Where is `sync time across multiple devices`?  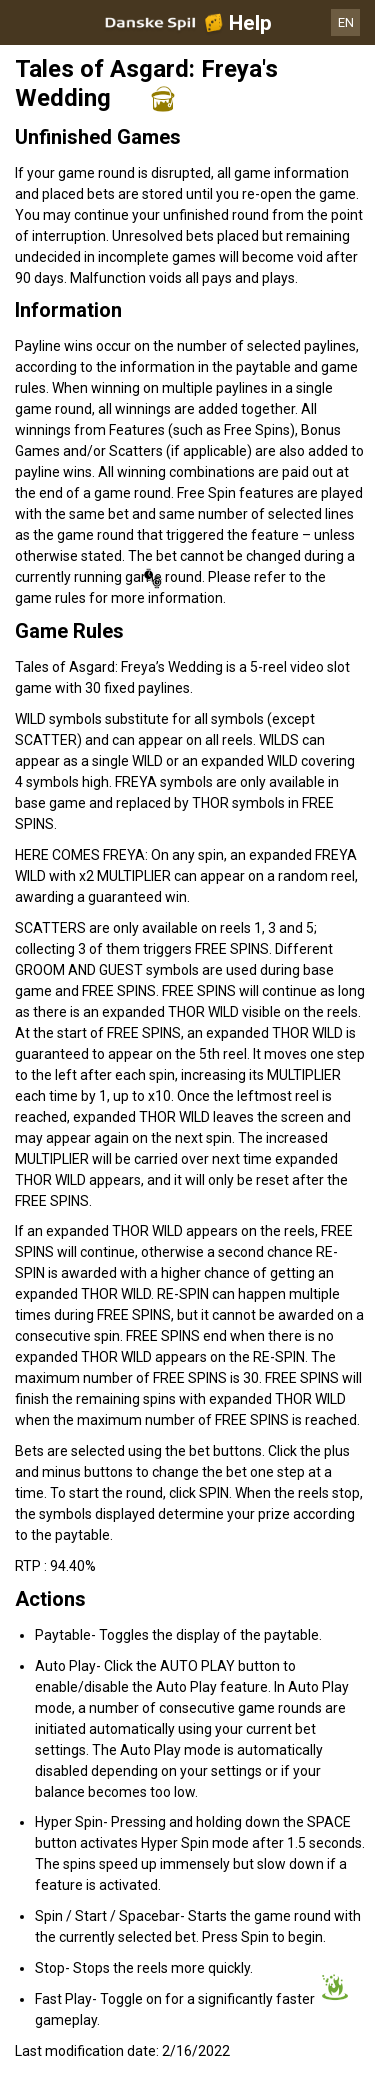 sync time across multiple devices is located at coordinates (152, 578).